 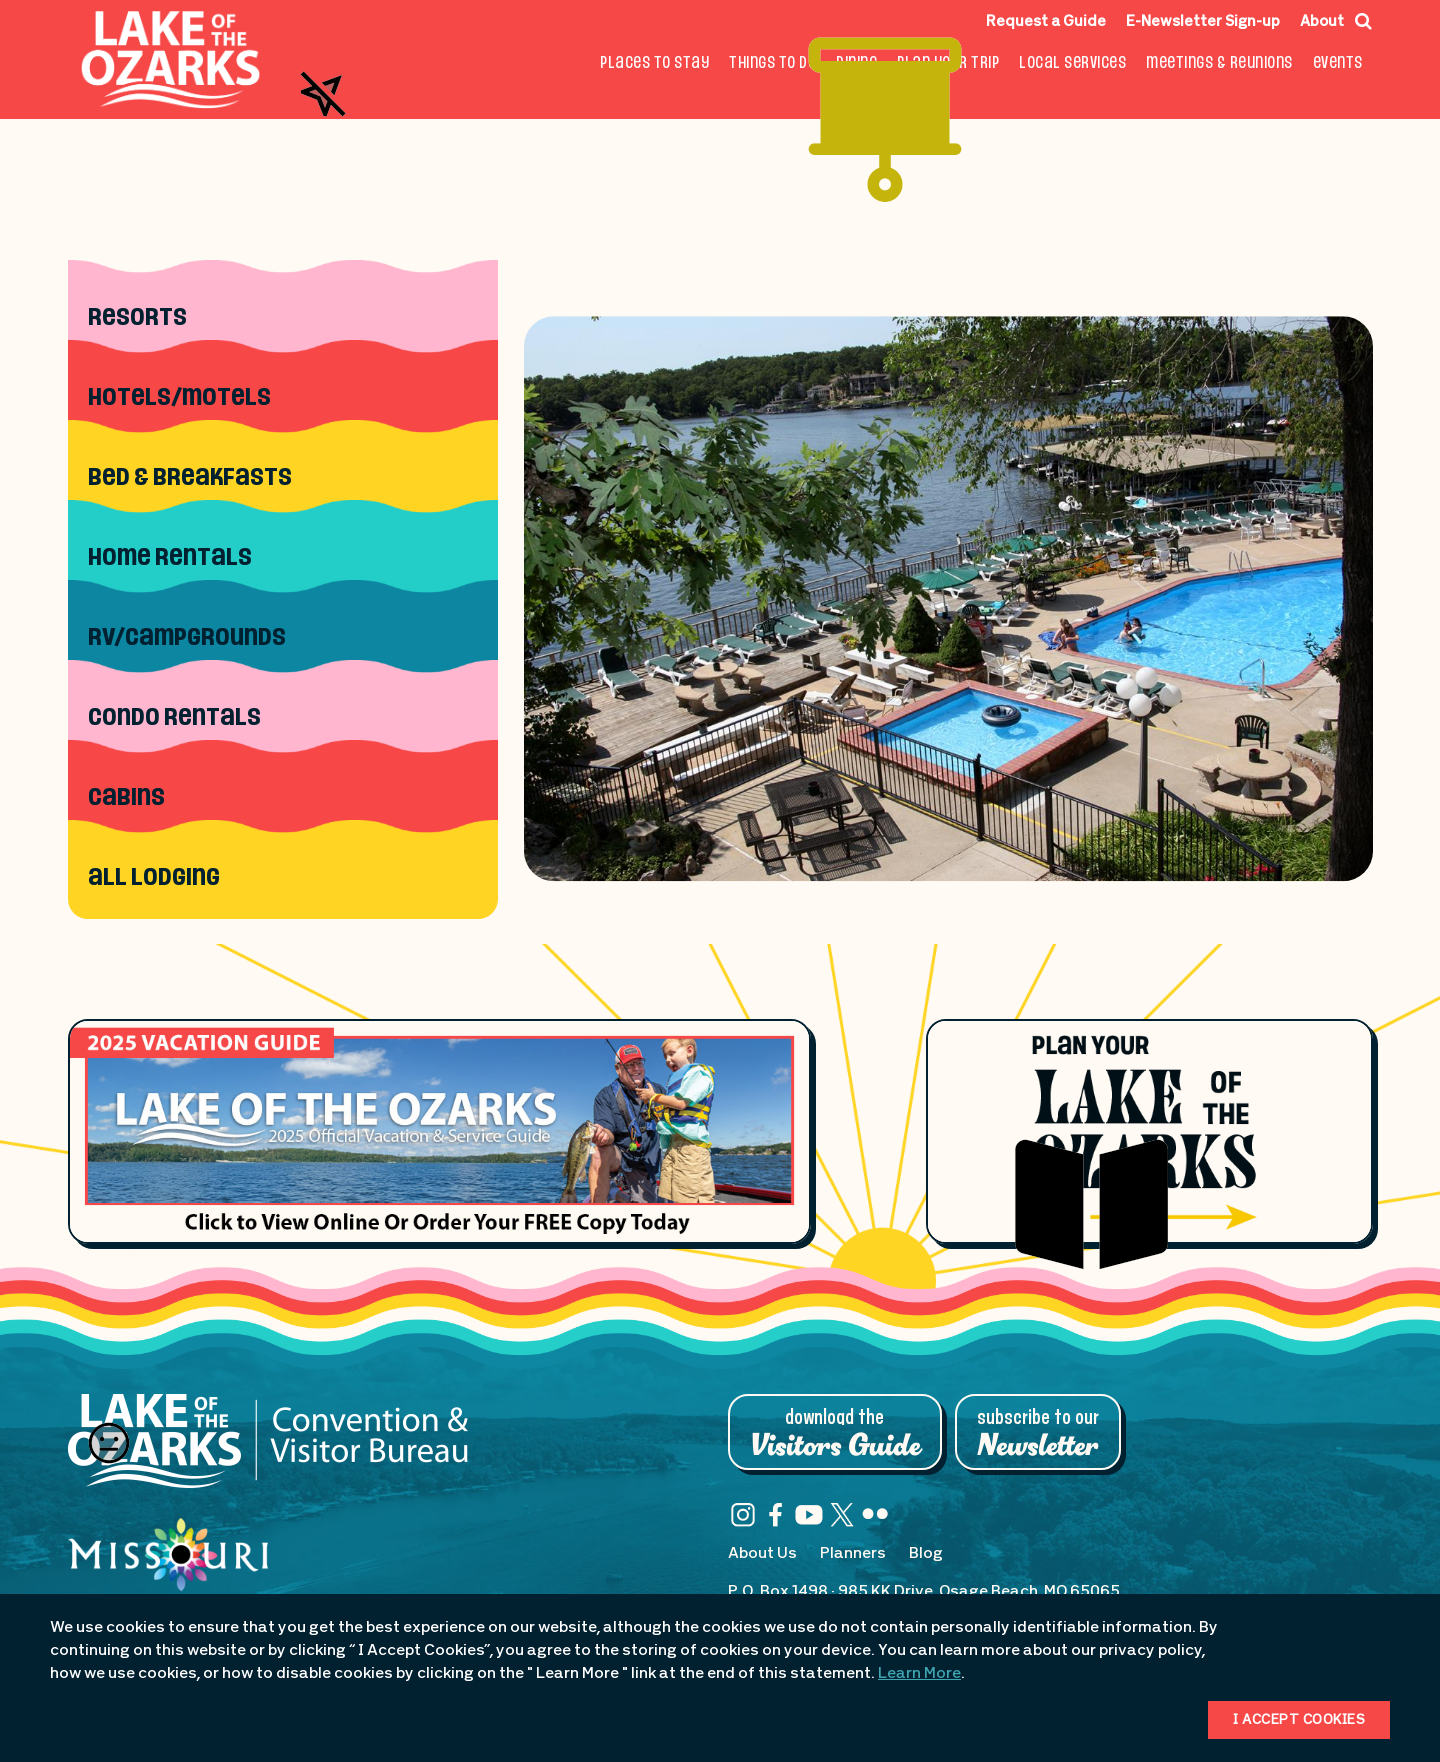 I want to click on rate experience as neutral or average, so click(x=109, y=1443).